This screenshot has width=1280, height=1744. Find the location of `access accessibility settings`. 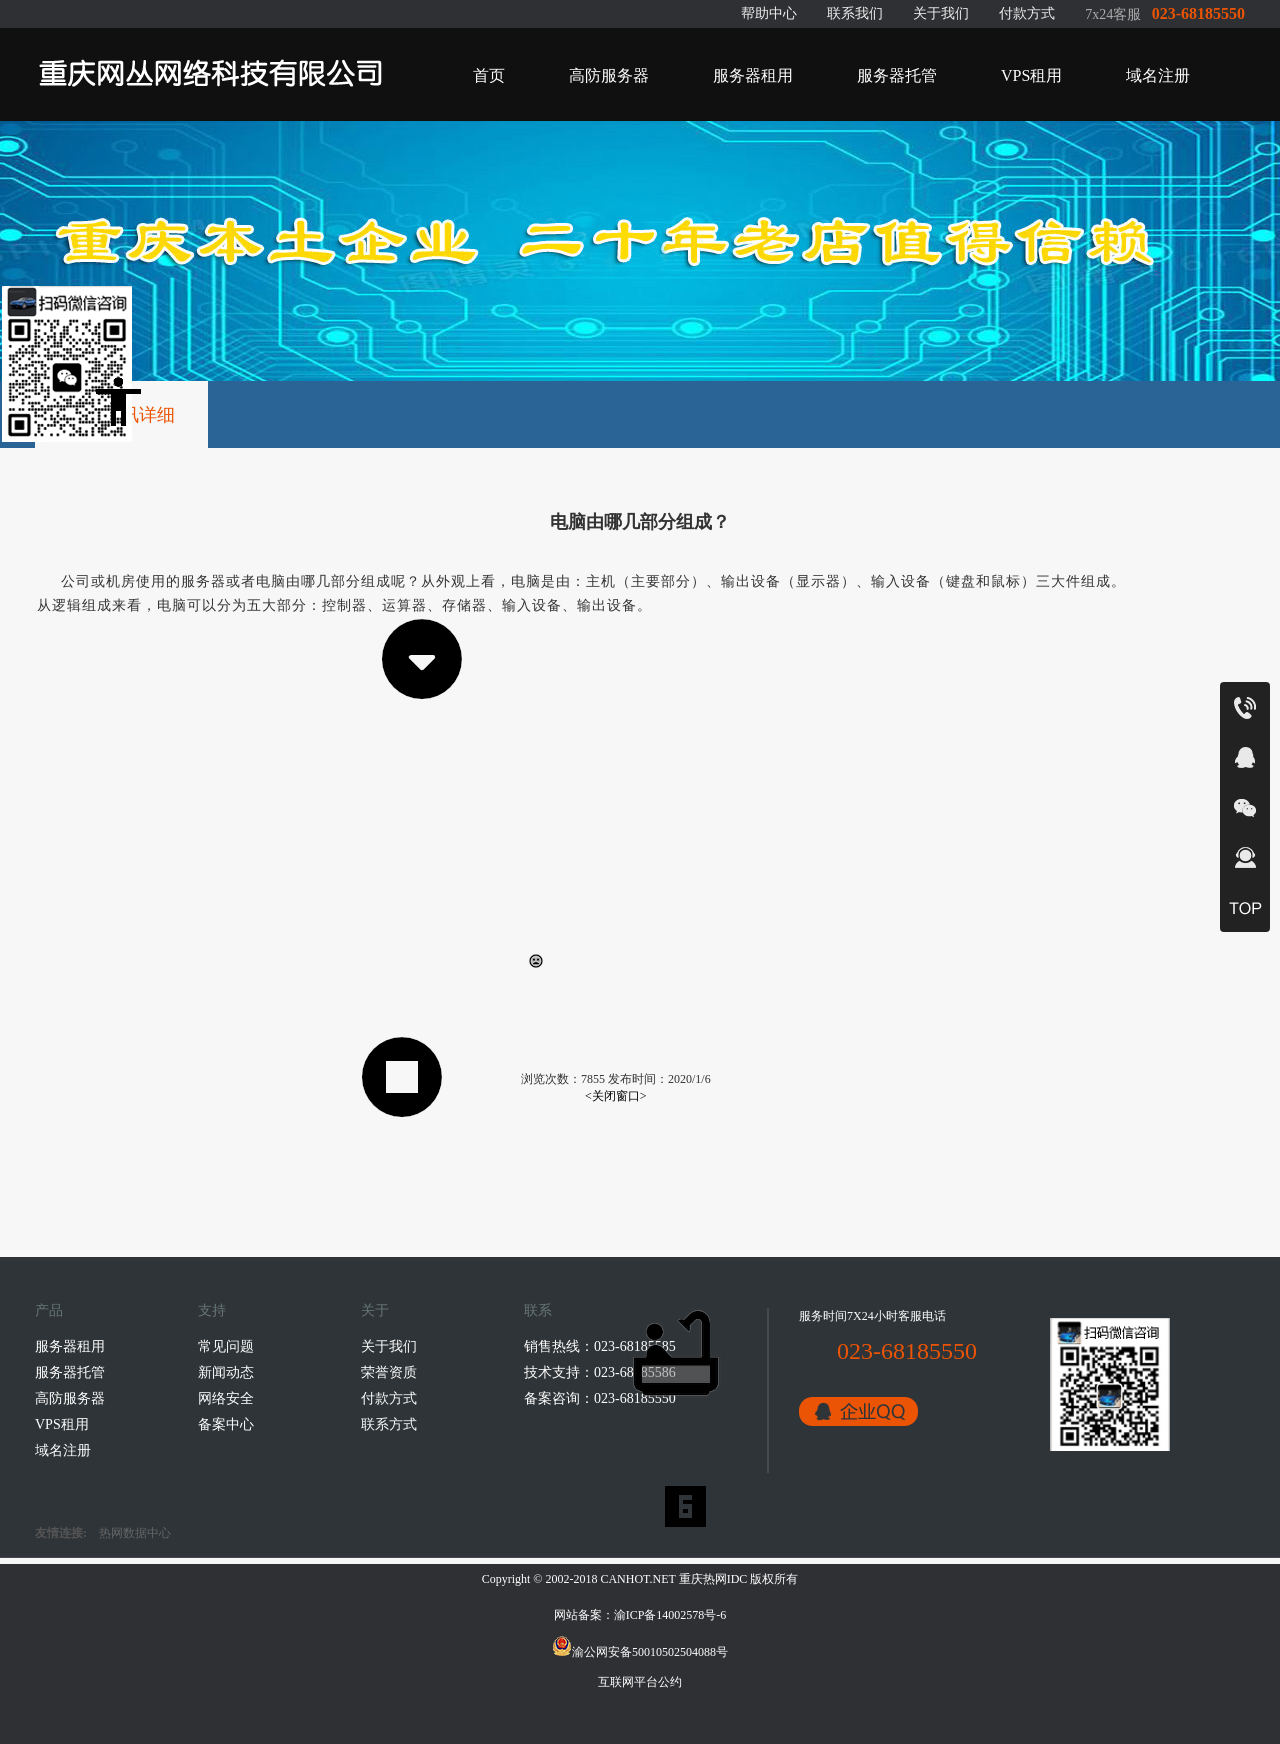

access accessibility settings is located at coordinates (118, 401).